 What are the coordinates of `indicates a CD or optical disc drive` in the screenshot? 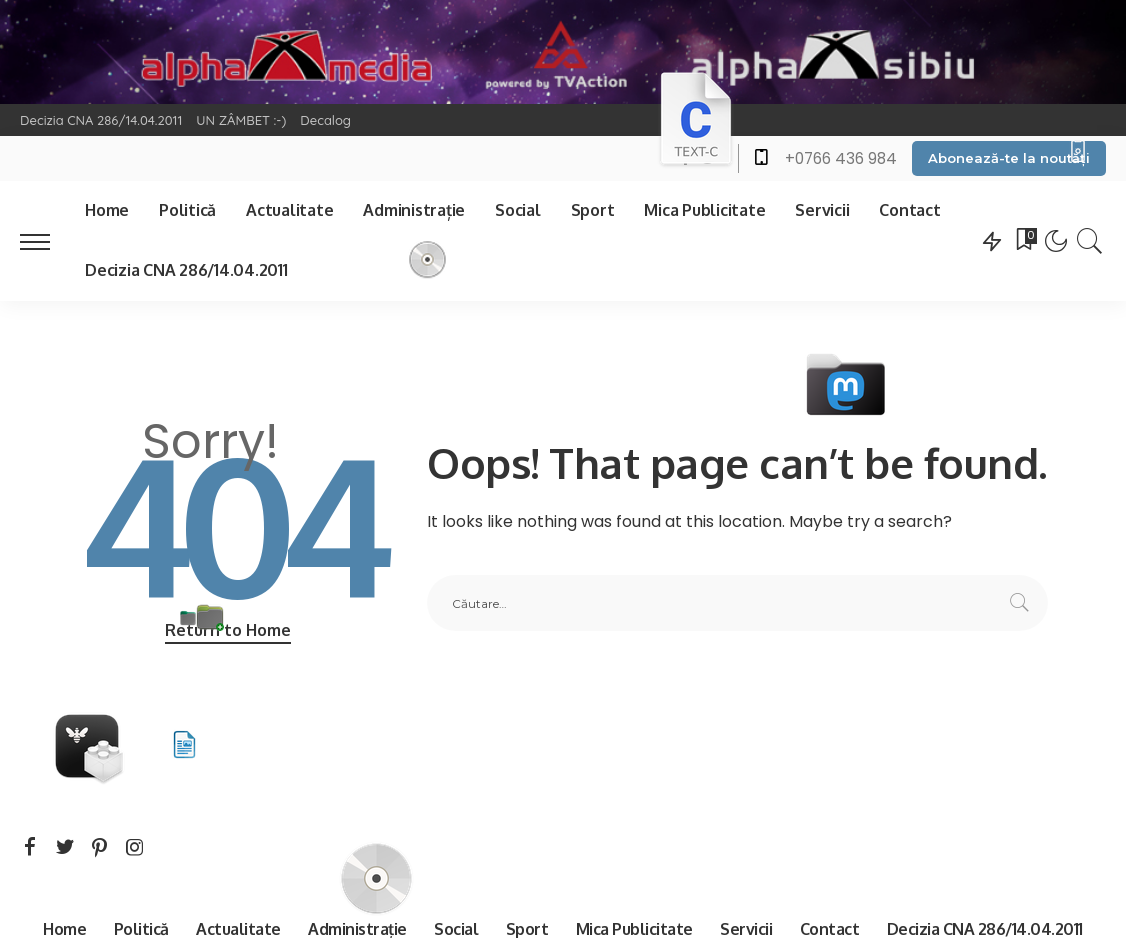 It's located at (427, 259).